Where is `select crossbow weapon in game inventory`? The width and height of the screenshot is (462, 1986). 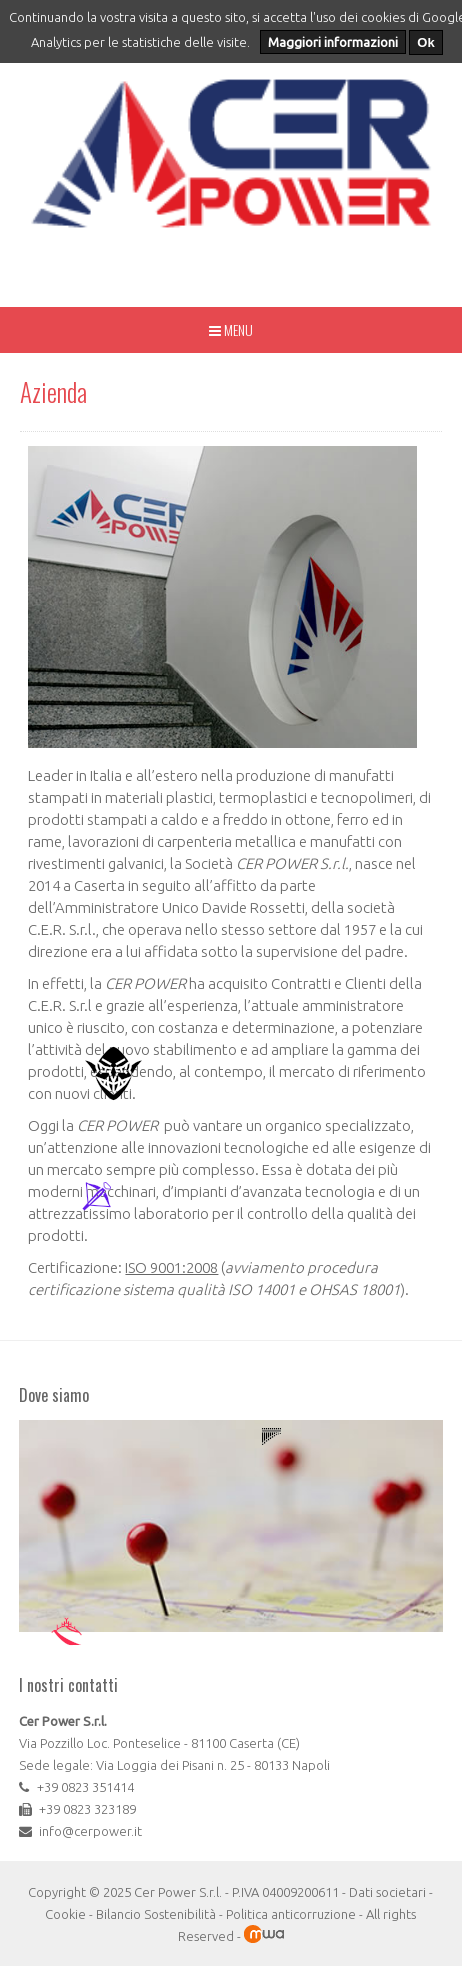
select crossbow weapon in game inventory is located at coordinates (96, 1196).